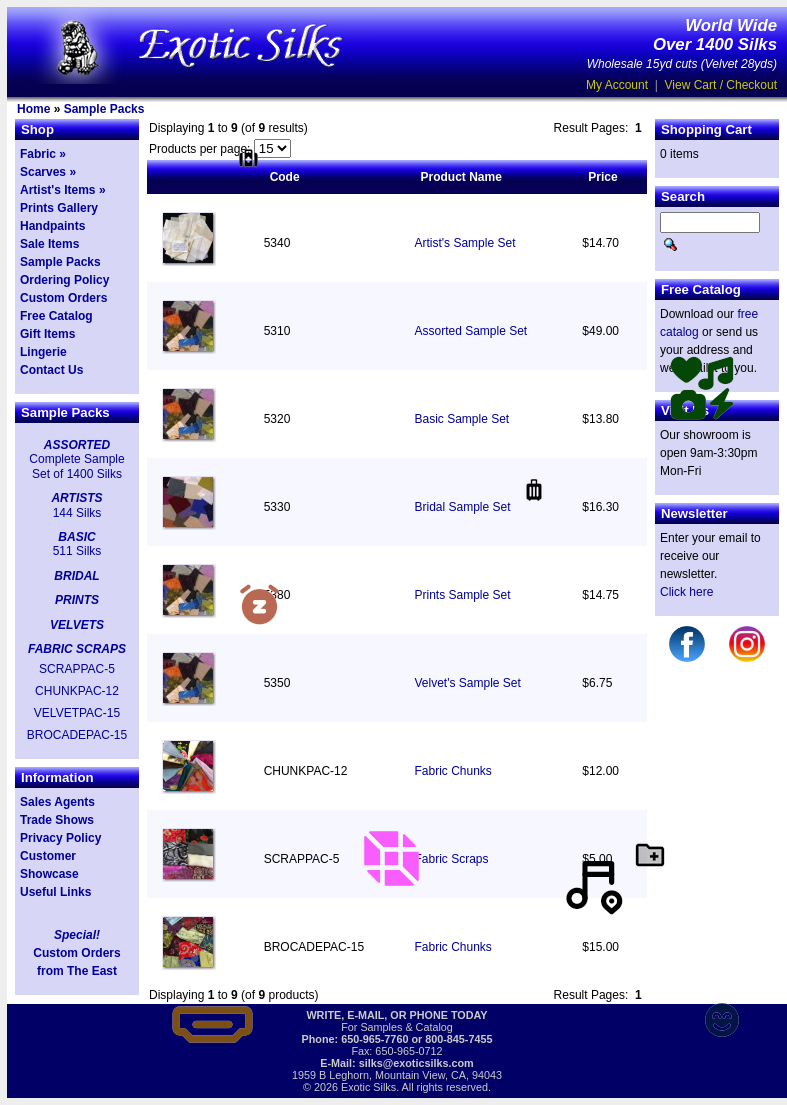  I want to click on snooze an active alarm, so click(259, 604).